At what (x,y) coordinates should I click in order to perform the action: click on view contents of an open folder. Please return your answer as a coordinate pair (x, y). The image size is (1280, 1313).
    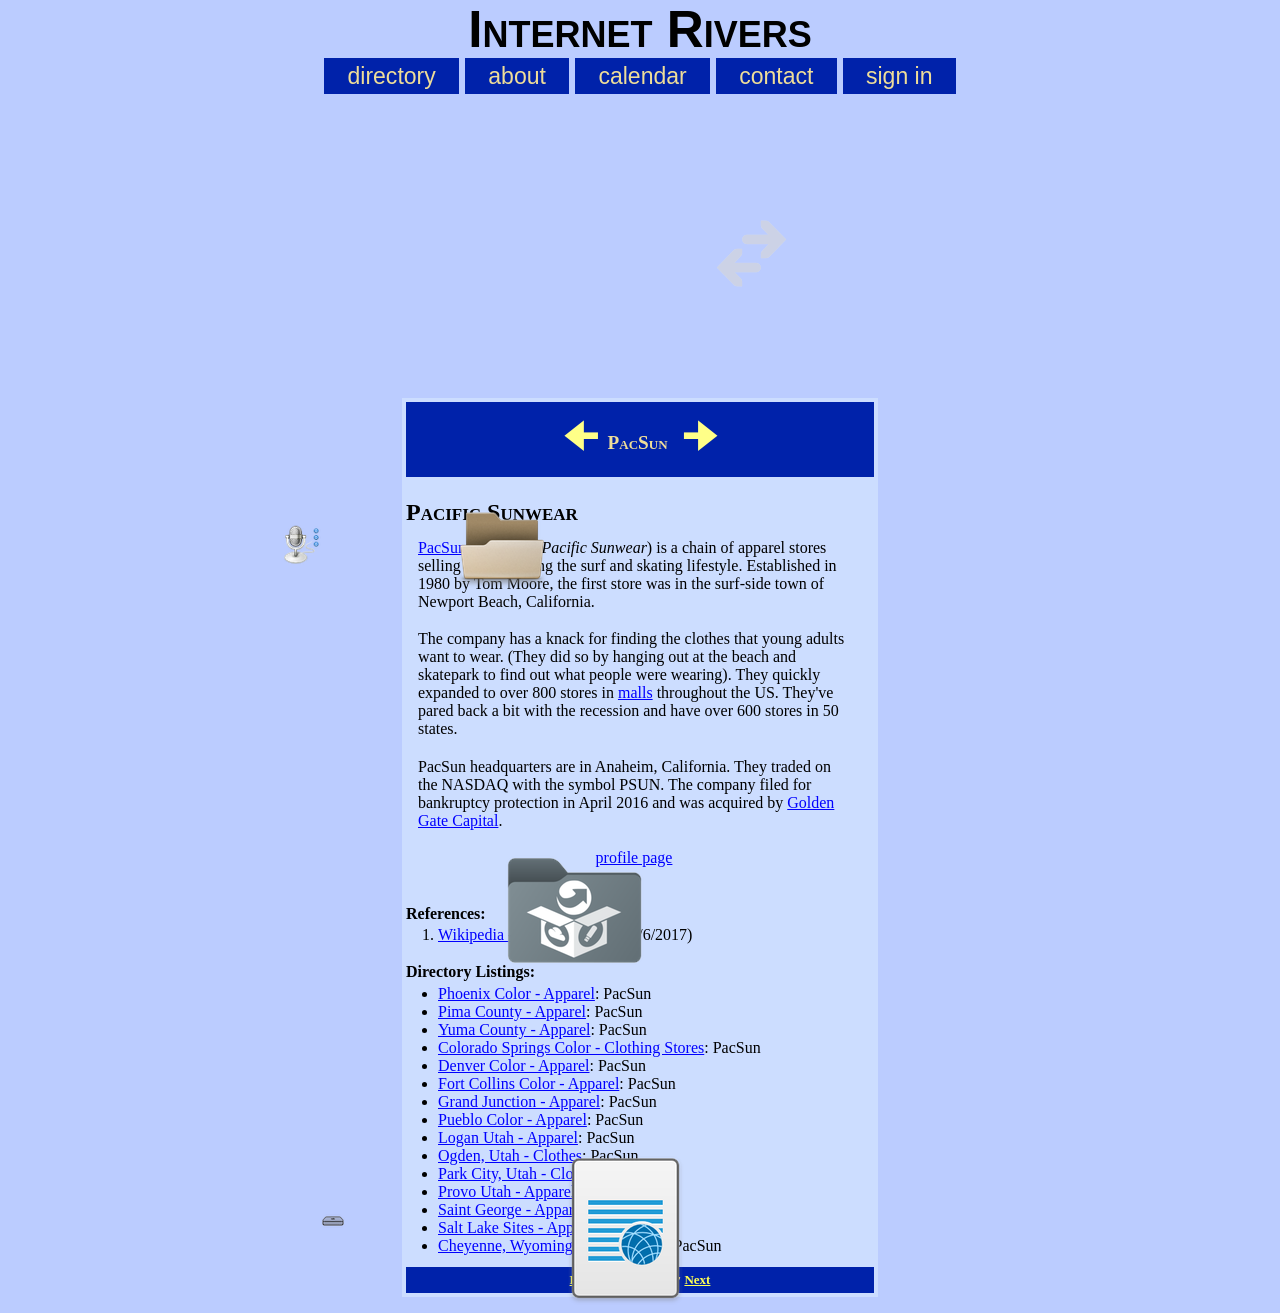
    Looking at the image, I should click on (502, 550).